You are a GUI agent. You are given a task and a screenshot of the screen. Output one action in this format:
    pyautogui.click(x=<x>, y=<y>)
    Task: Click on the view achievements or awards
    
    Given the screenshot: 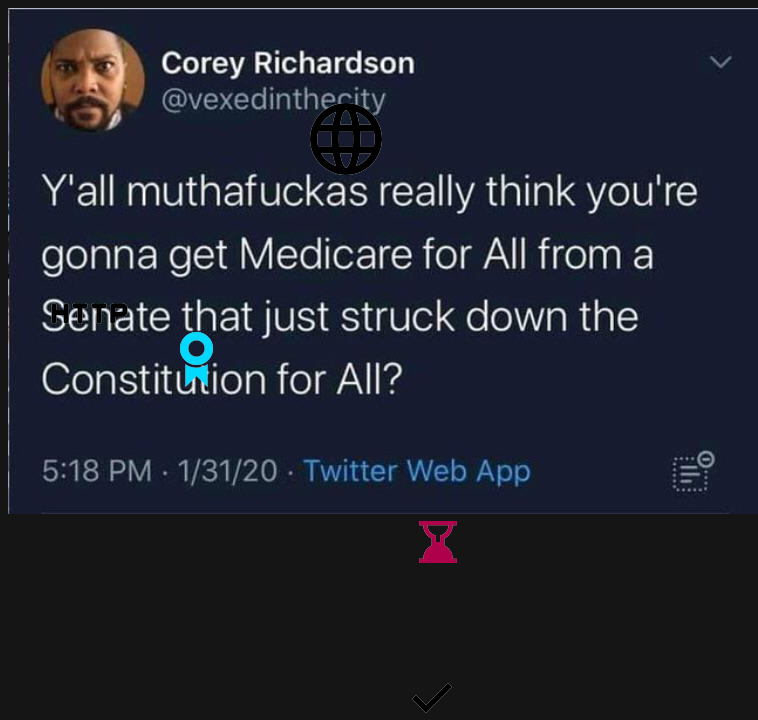 What is the action you would take?
    pyautogui.click(x=196, y=359)
    